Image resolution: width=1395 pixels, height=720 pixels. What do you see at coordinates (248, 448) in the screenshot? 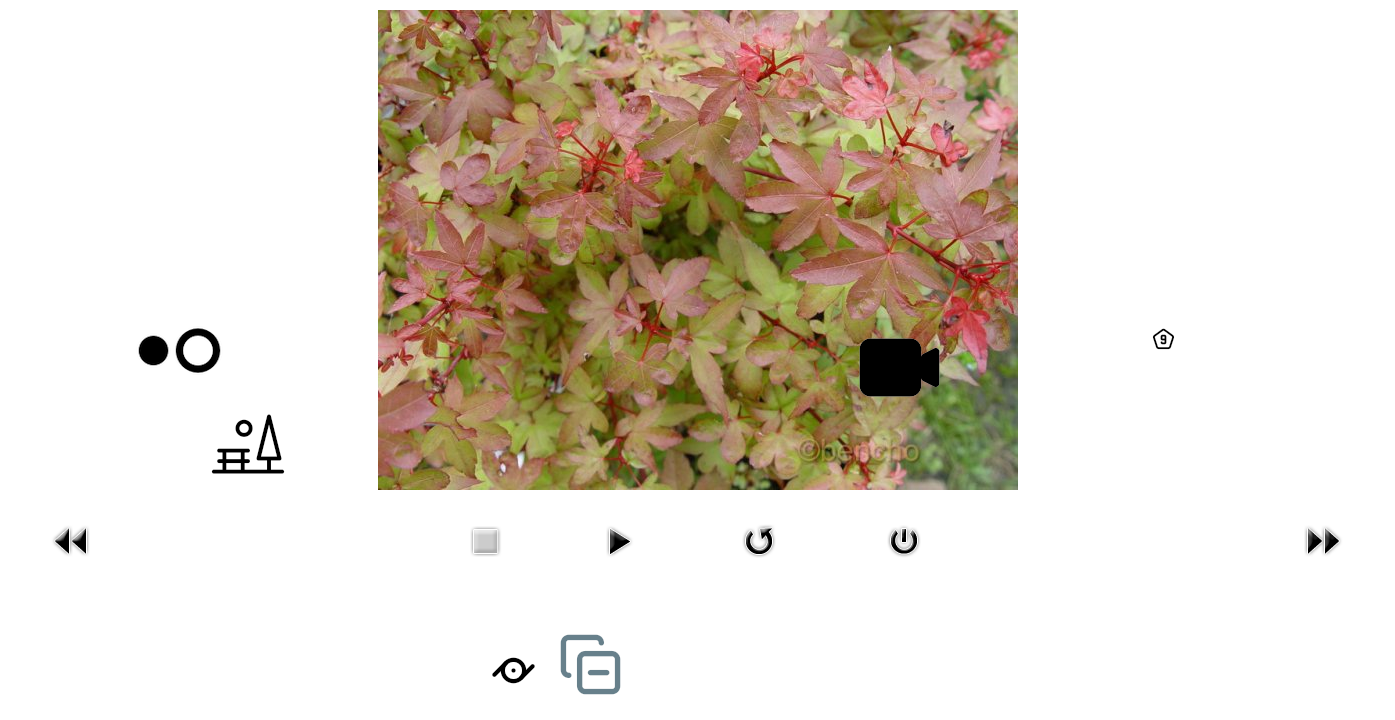
I see `view nearby parks` at bounding box center [248, 448].